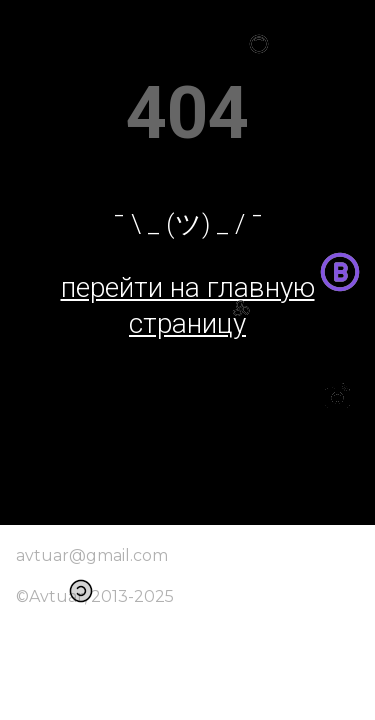  Describe the element at coordinates (340, 272) in the screenshot. I see `xbox controller B button indicator` at that location.